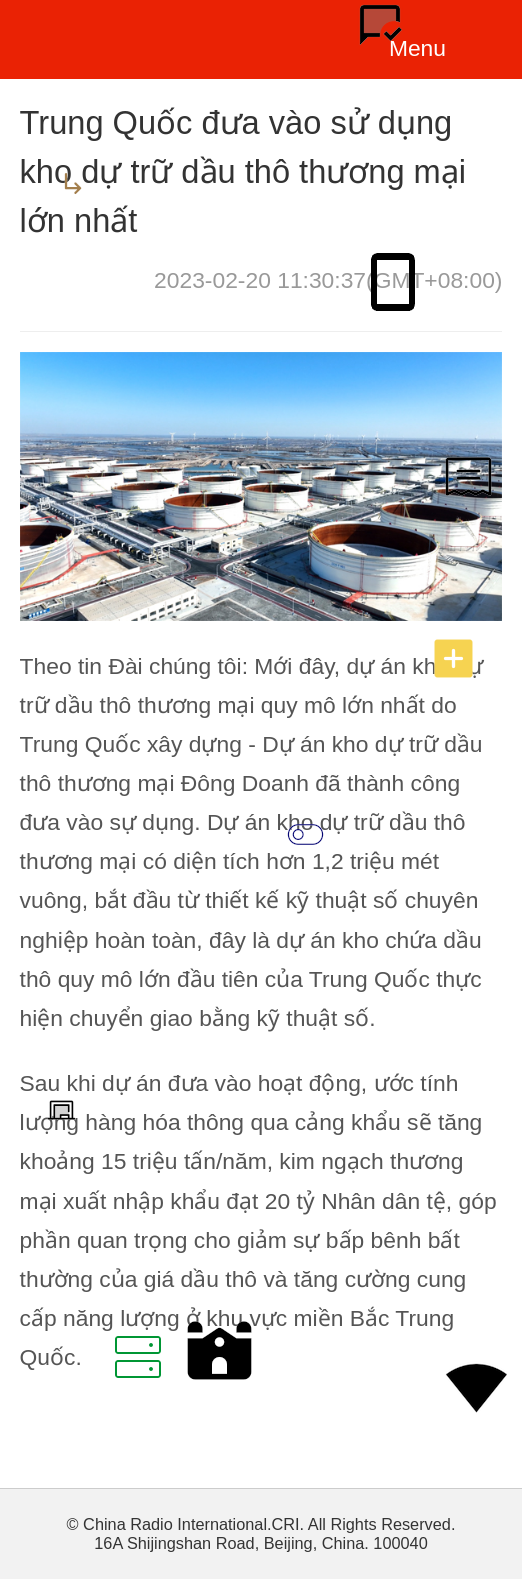  What do you see at coordinates (476, 1387) in the screenshot?
I see `indicates full wifi signal strength` at bounding box center [476, 1387].